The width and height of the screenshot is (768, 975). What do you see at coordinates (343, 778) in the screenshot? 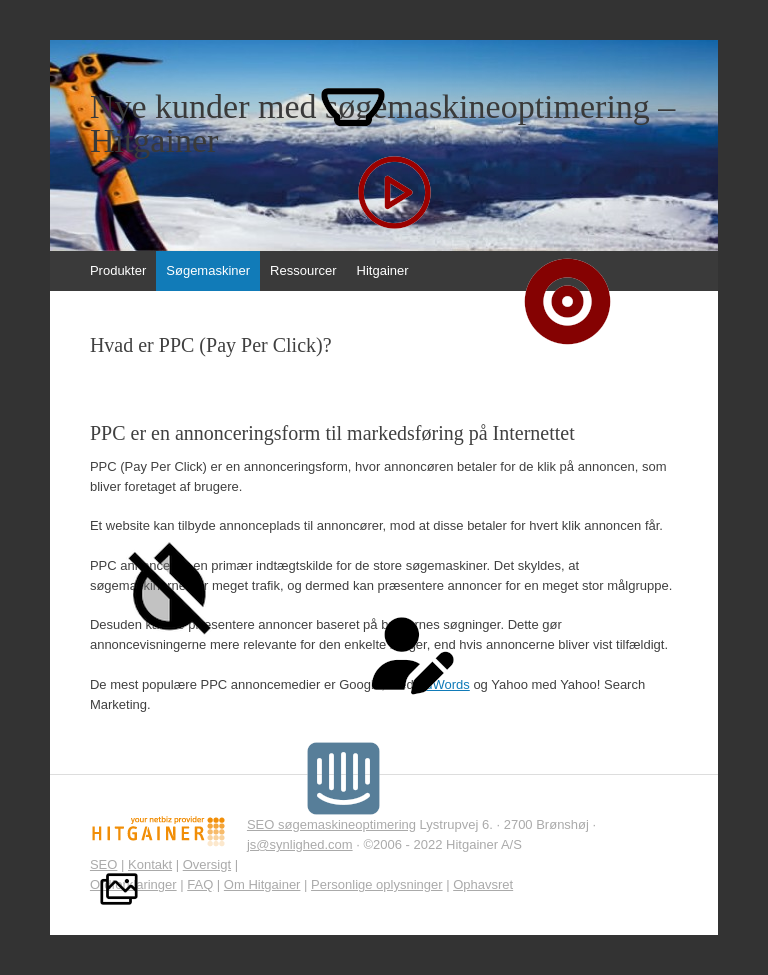
I see `open Intercom chat support` at bounding box center [343, 778].